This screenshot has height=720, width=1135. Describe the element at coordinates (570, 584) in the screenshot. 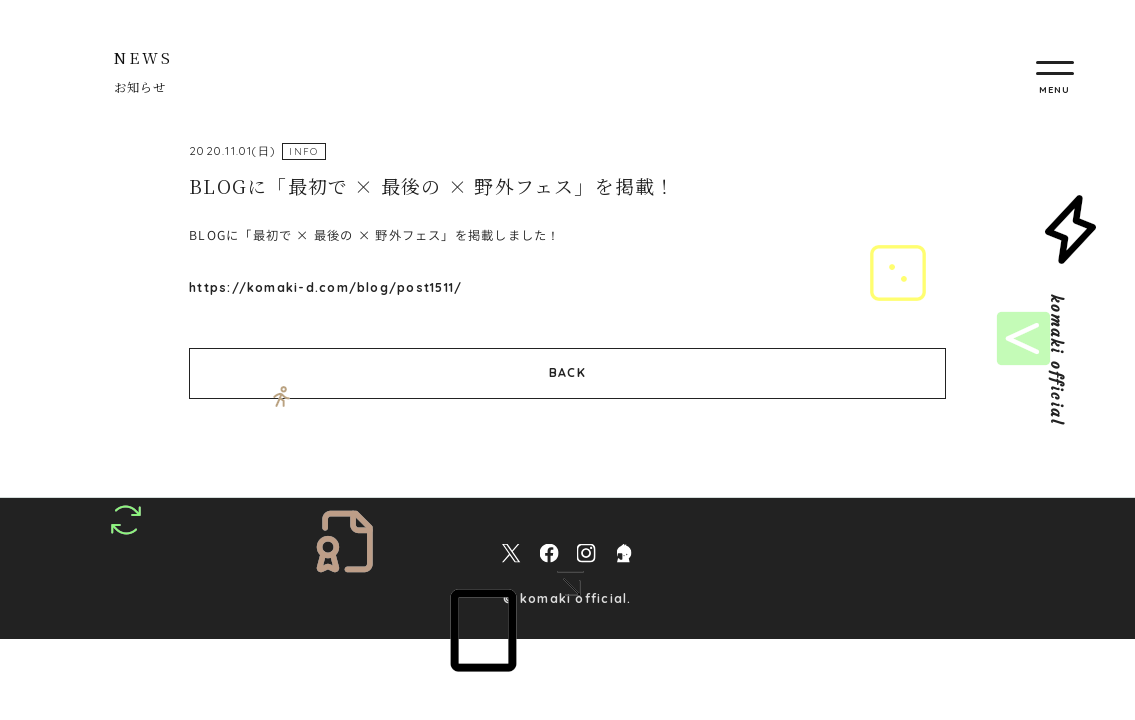

I see `move item to bottom-right corner` at that location.